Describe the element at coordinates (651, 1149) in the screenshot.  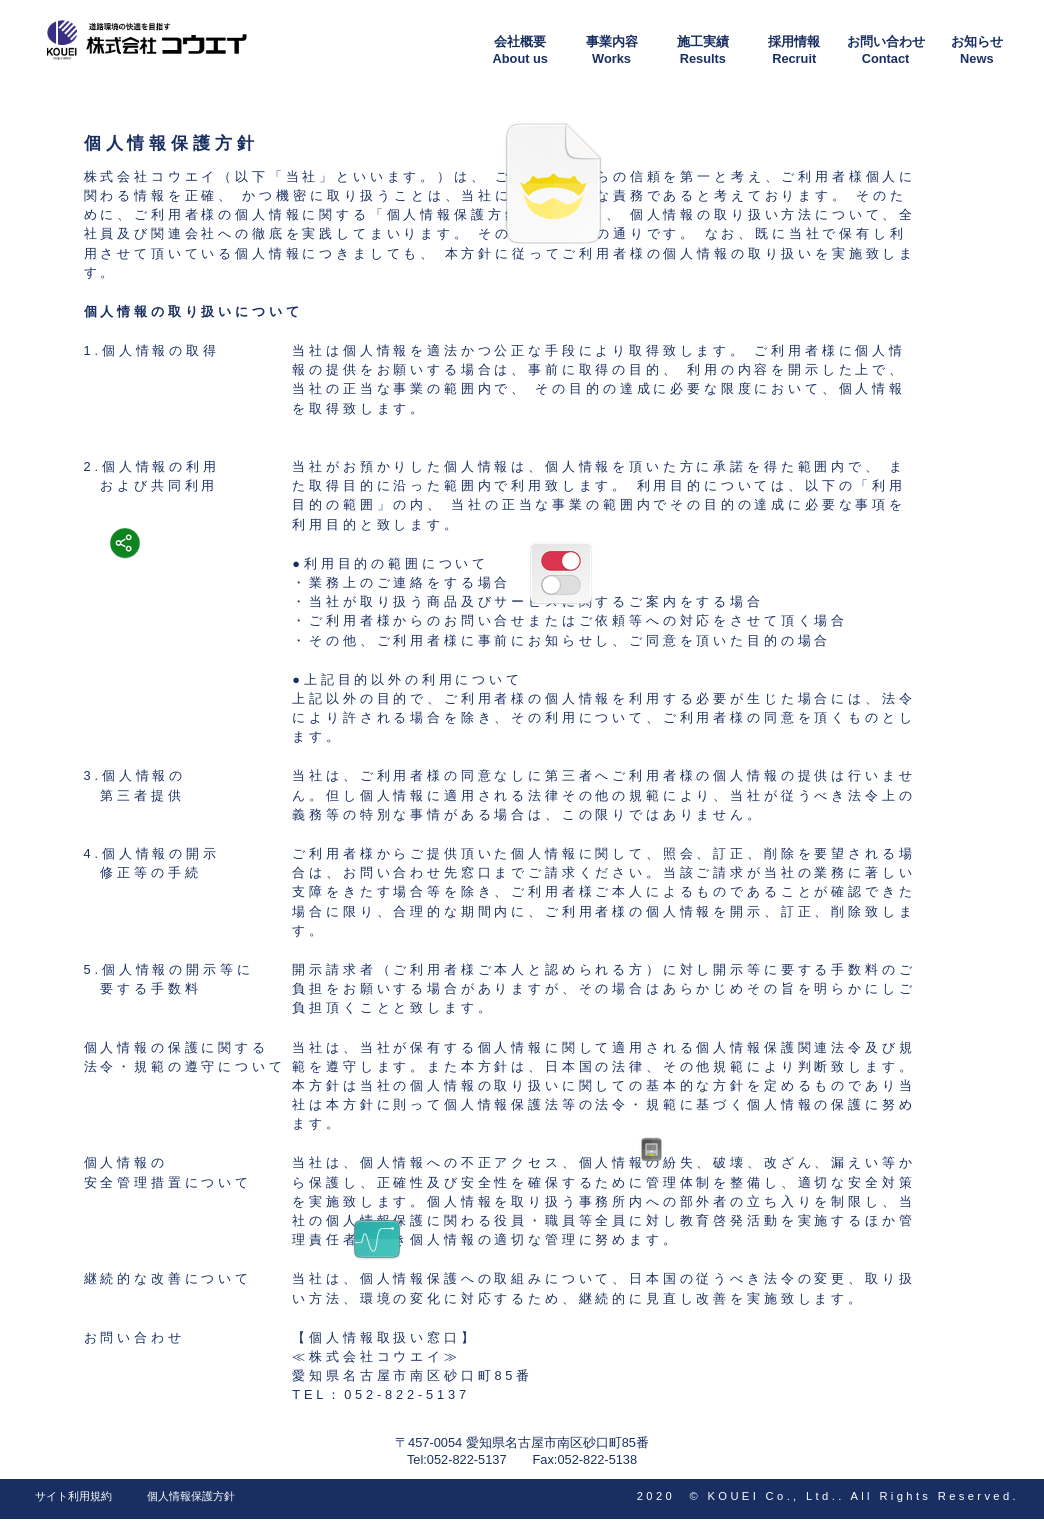
I see `nintendo ds rom file` at that location.